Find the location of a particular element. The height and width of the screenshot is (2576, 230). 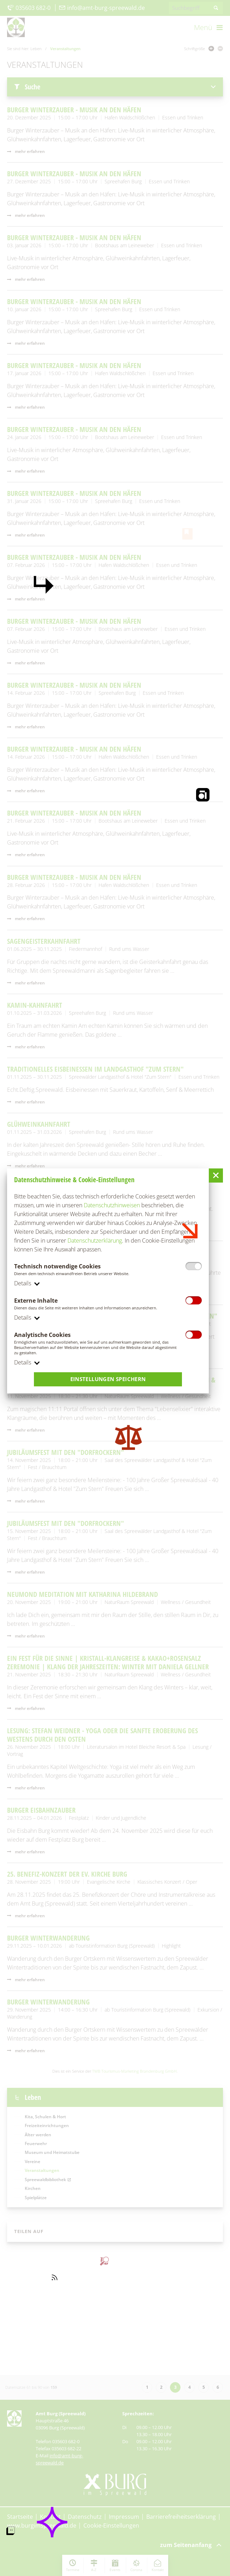

BentoML platform logo is located at coordinates (11, 2531).